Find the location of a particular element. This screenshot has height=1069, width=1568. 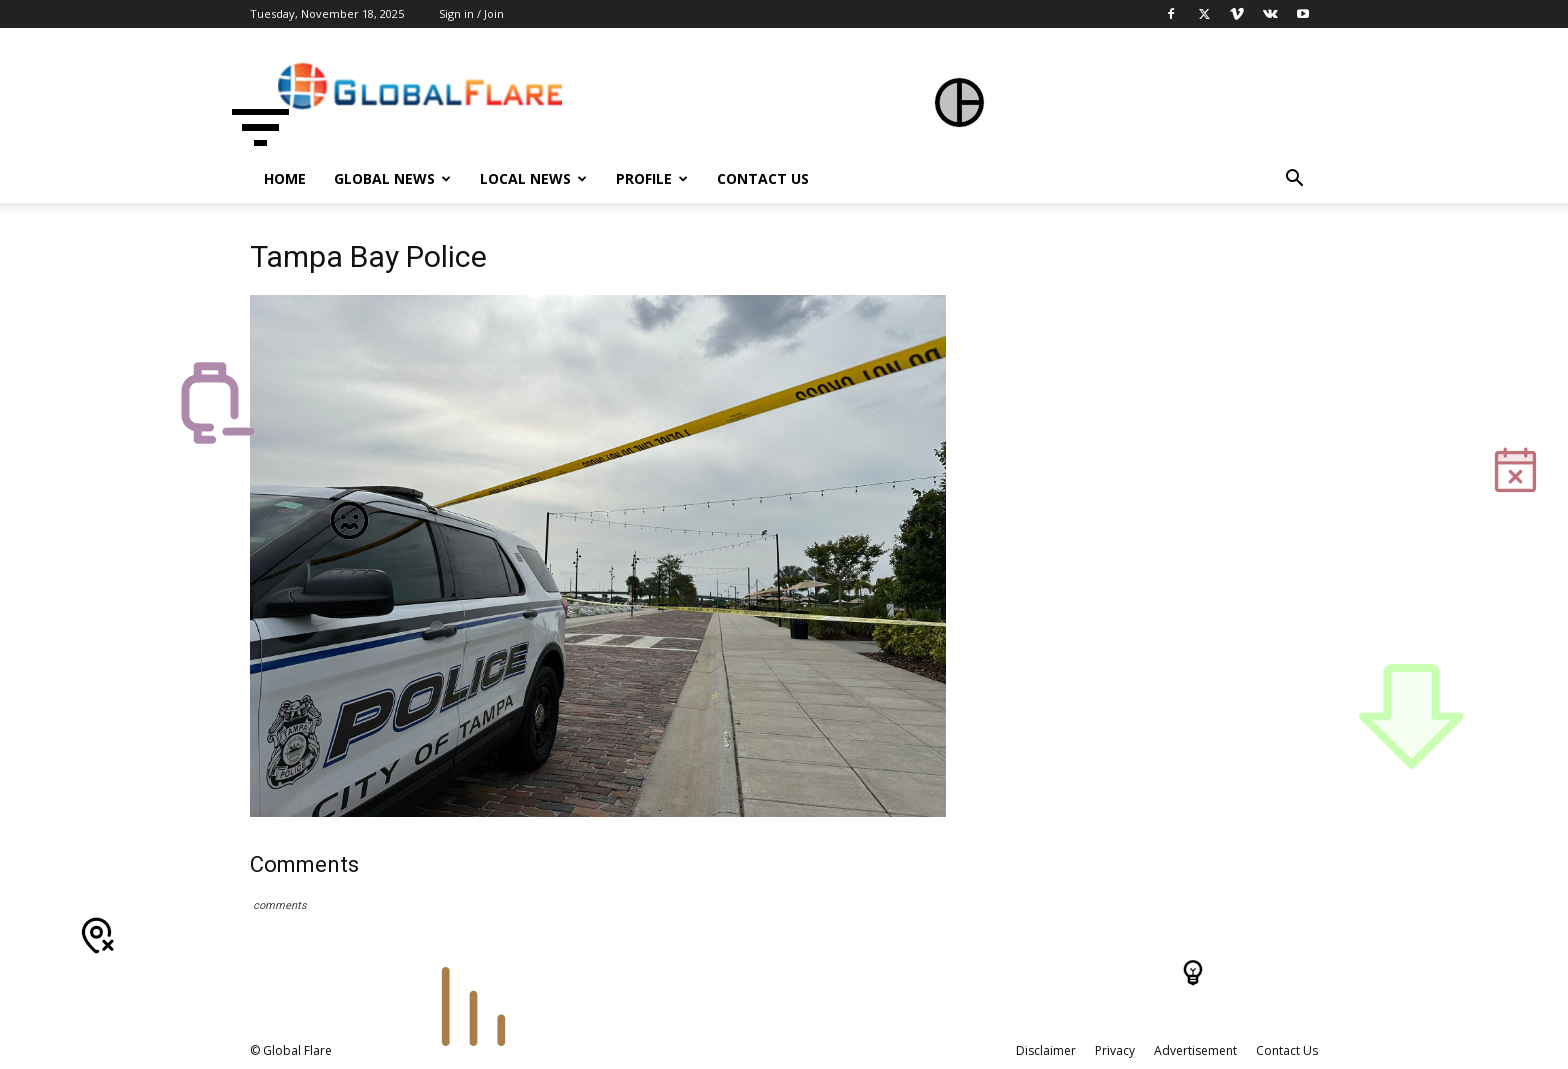

indicates anxious or nervous status is located at coordinates (349, 520).